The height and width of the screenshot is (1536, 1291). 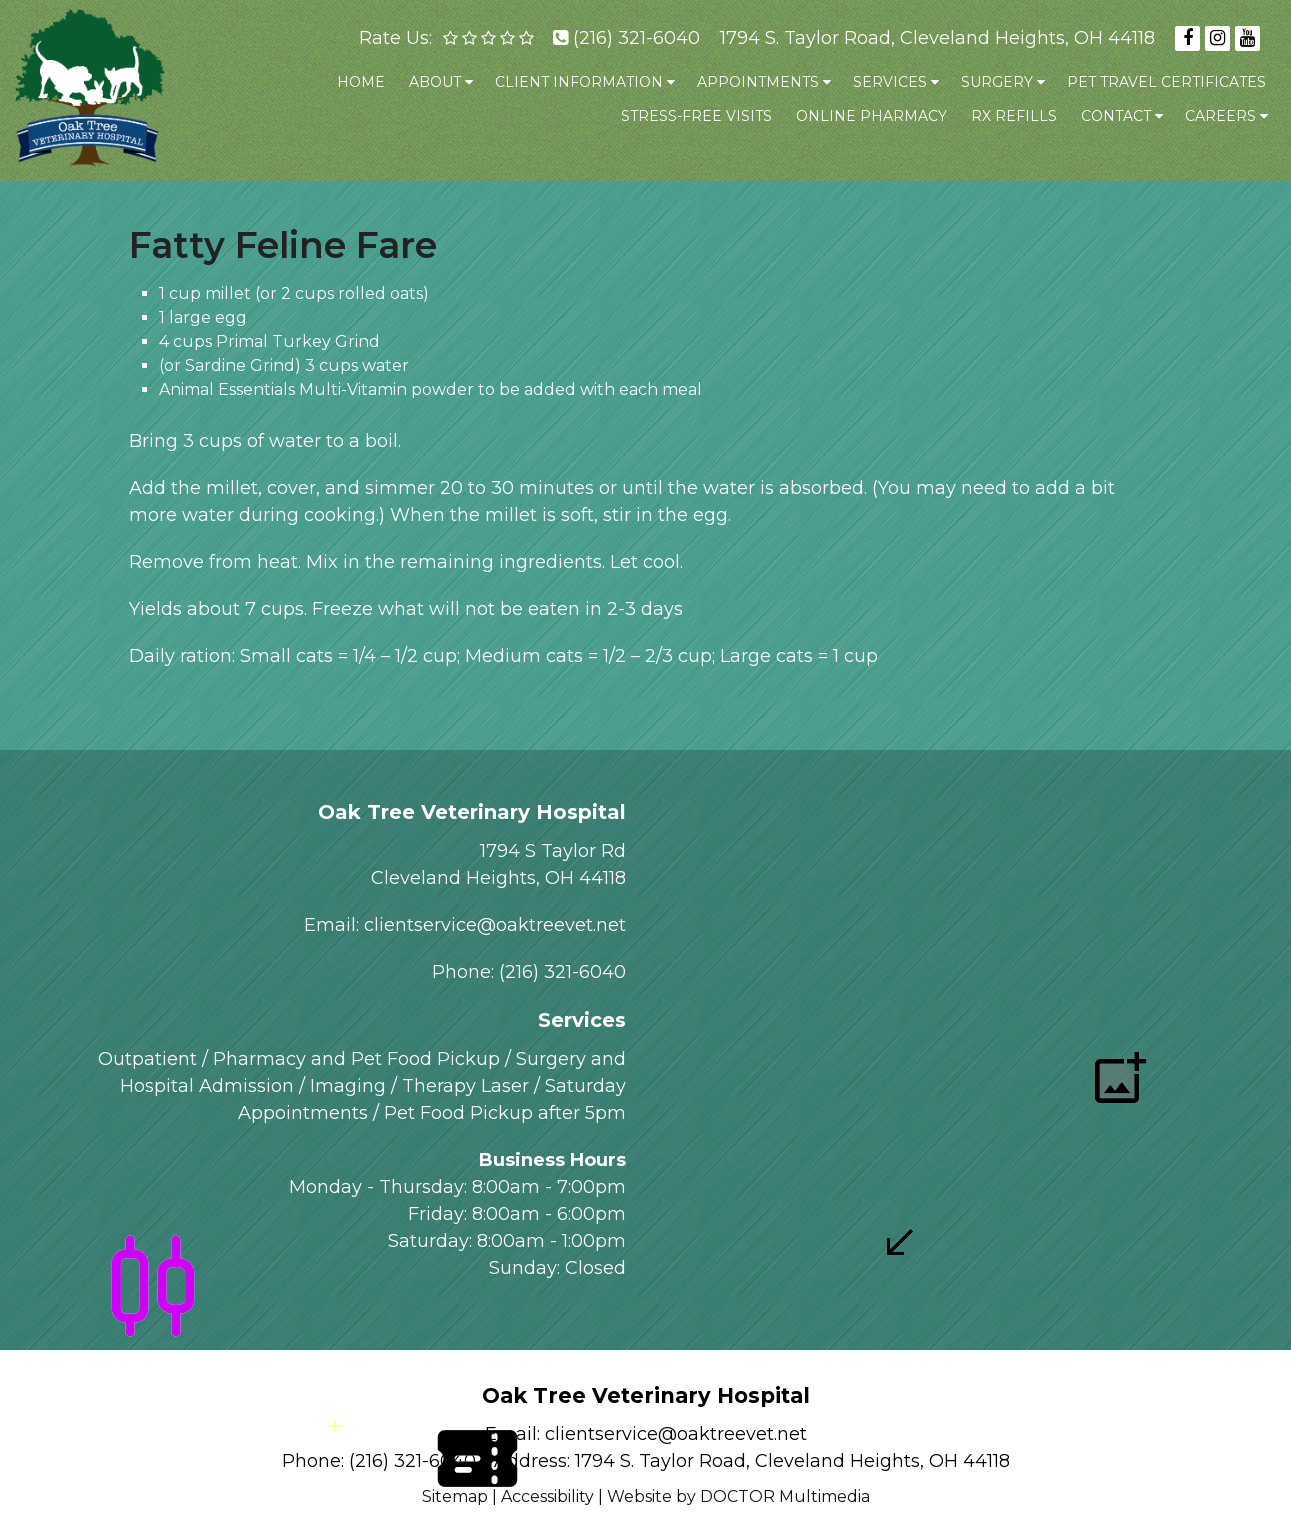 What do you see at coordinates (153, 1286) in the screenshot?
I see `distribute objects evenly with equal horizontal spacing` at bounding box center [153, 1286].